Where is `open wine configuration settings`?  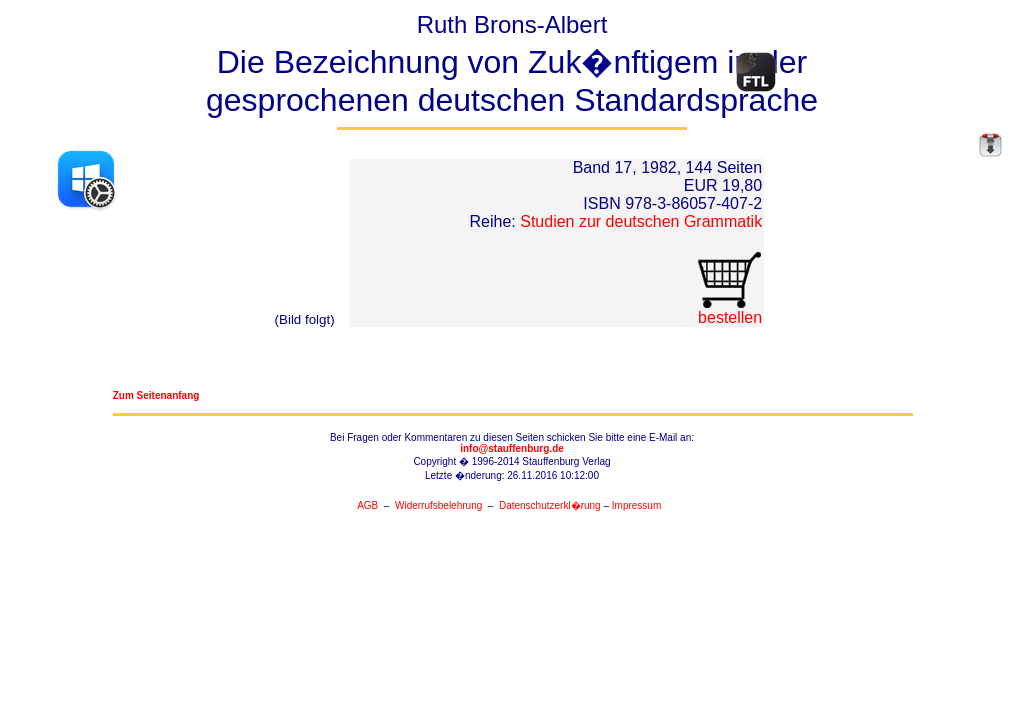 open wine configuration settings is located at coordinates (86, 179).